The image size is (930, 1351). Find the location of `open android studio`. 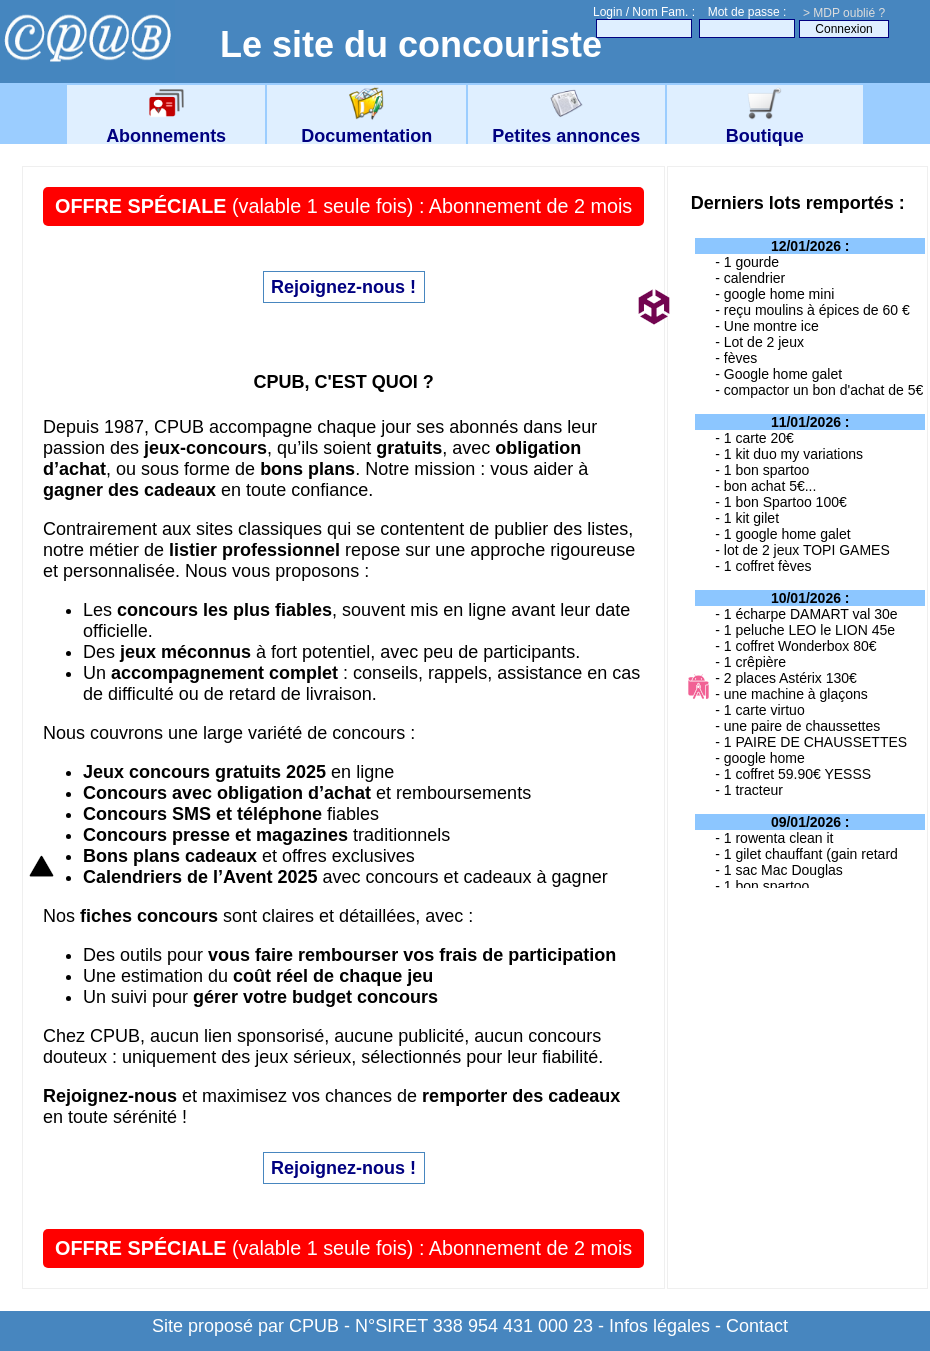

open android studio is located at coordinates (698, 686).